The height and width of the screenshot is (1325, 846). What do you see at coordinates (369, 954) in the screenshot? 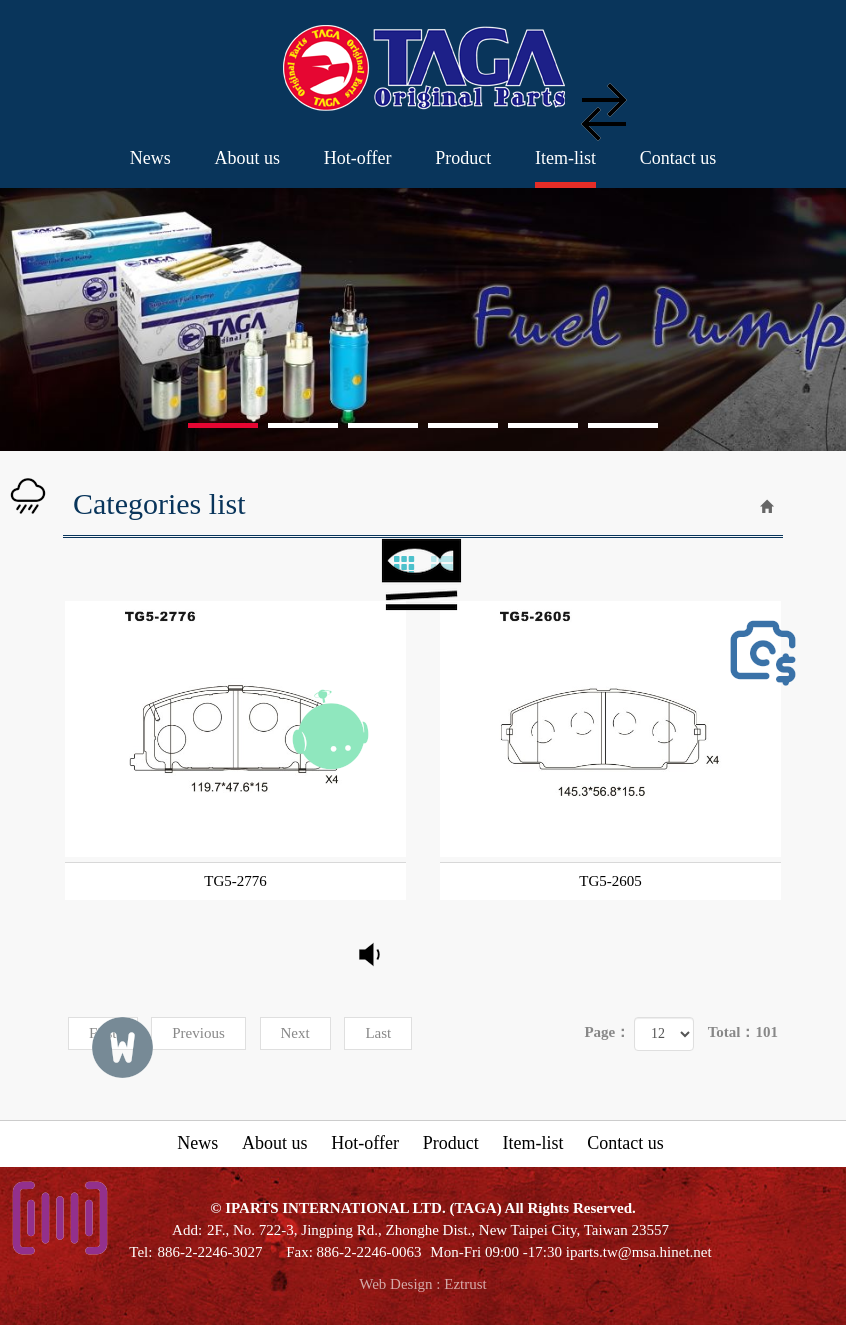
I see `adjust volume to low level` at bounding box center [369, 954].